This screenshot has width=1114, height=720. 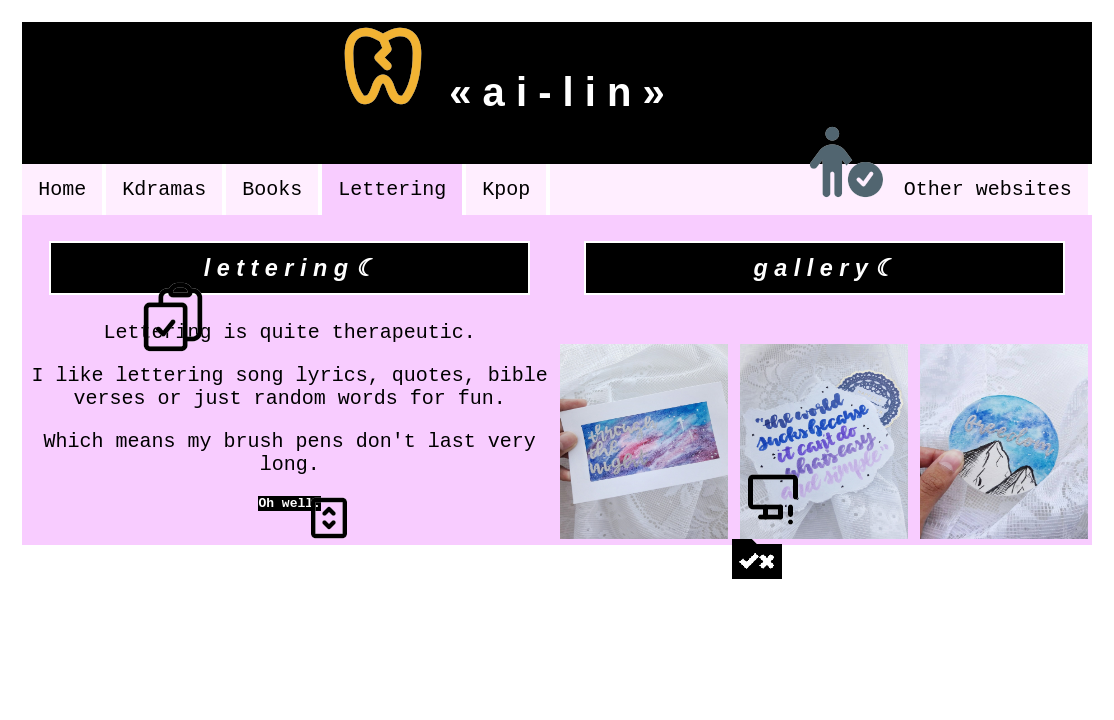 What do you see at coordinates (773, 497) in the screenshot?
I see `indicates a desktop device error or warning` at bounding box center [773, 497].